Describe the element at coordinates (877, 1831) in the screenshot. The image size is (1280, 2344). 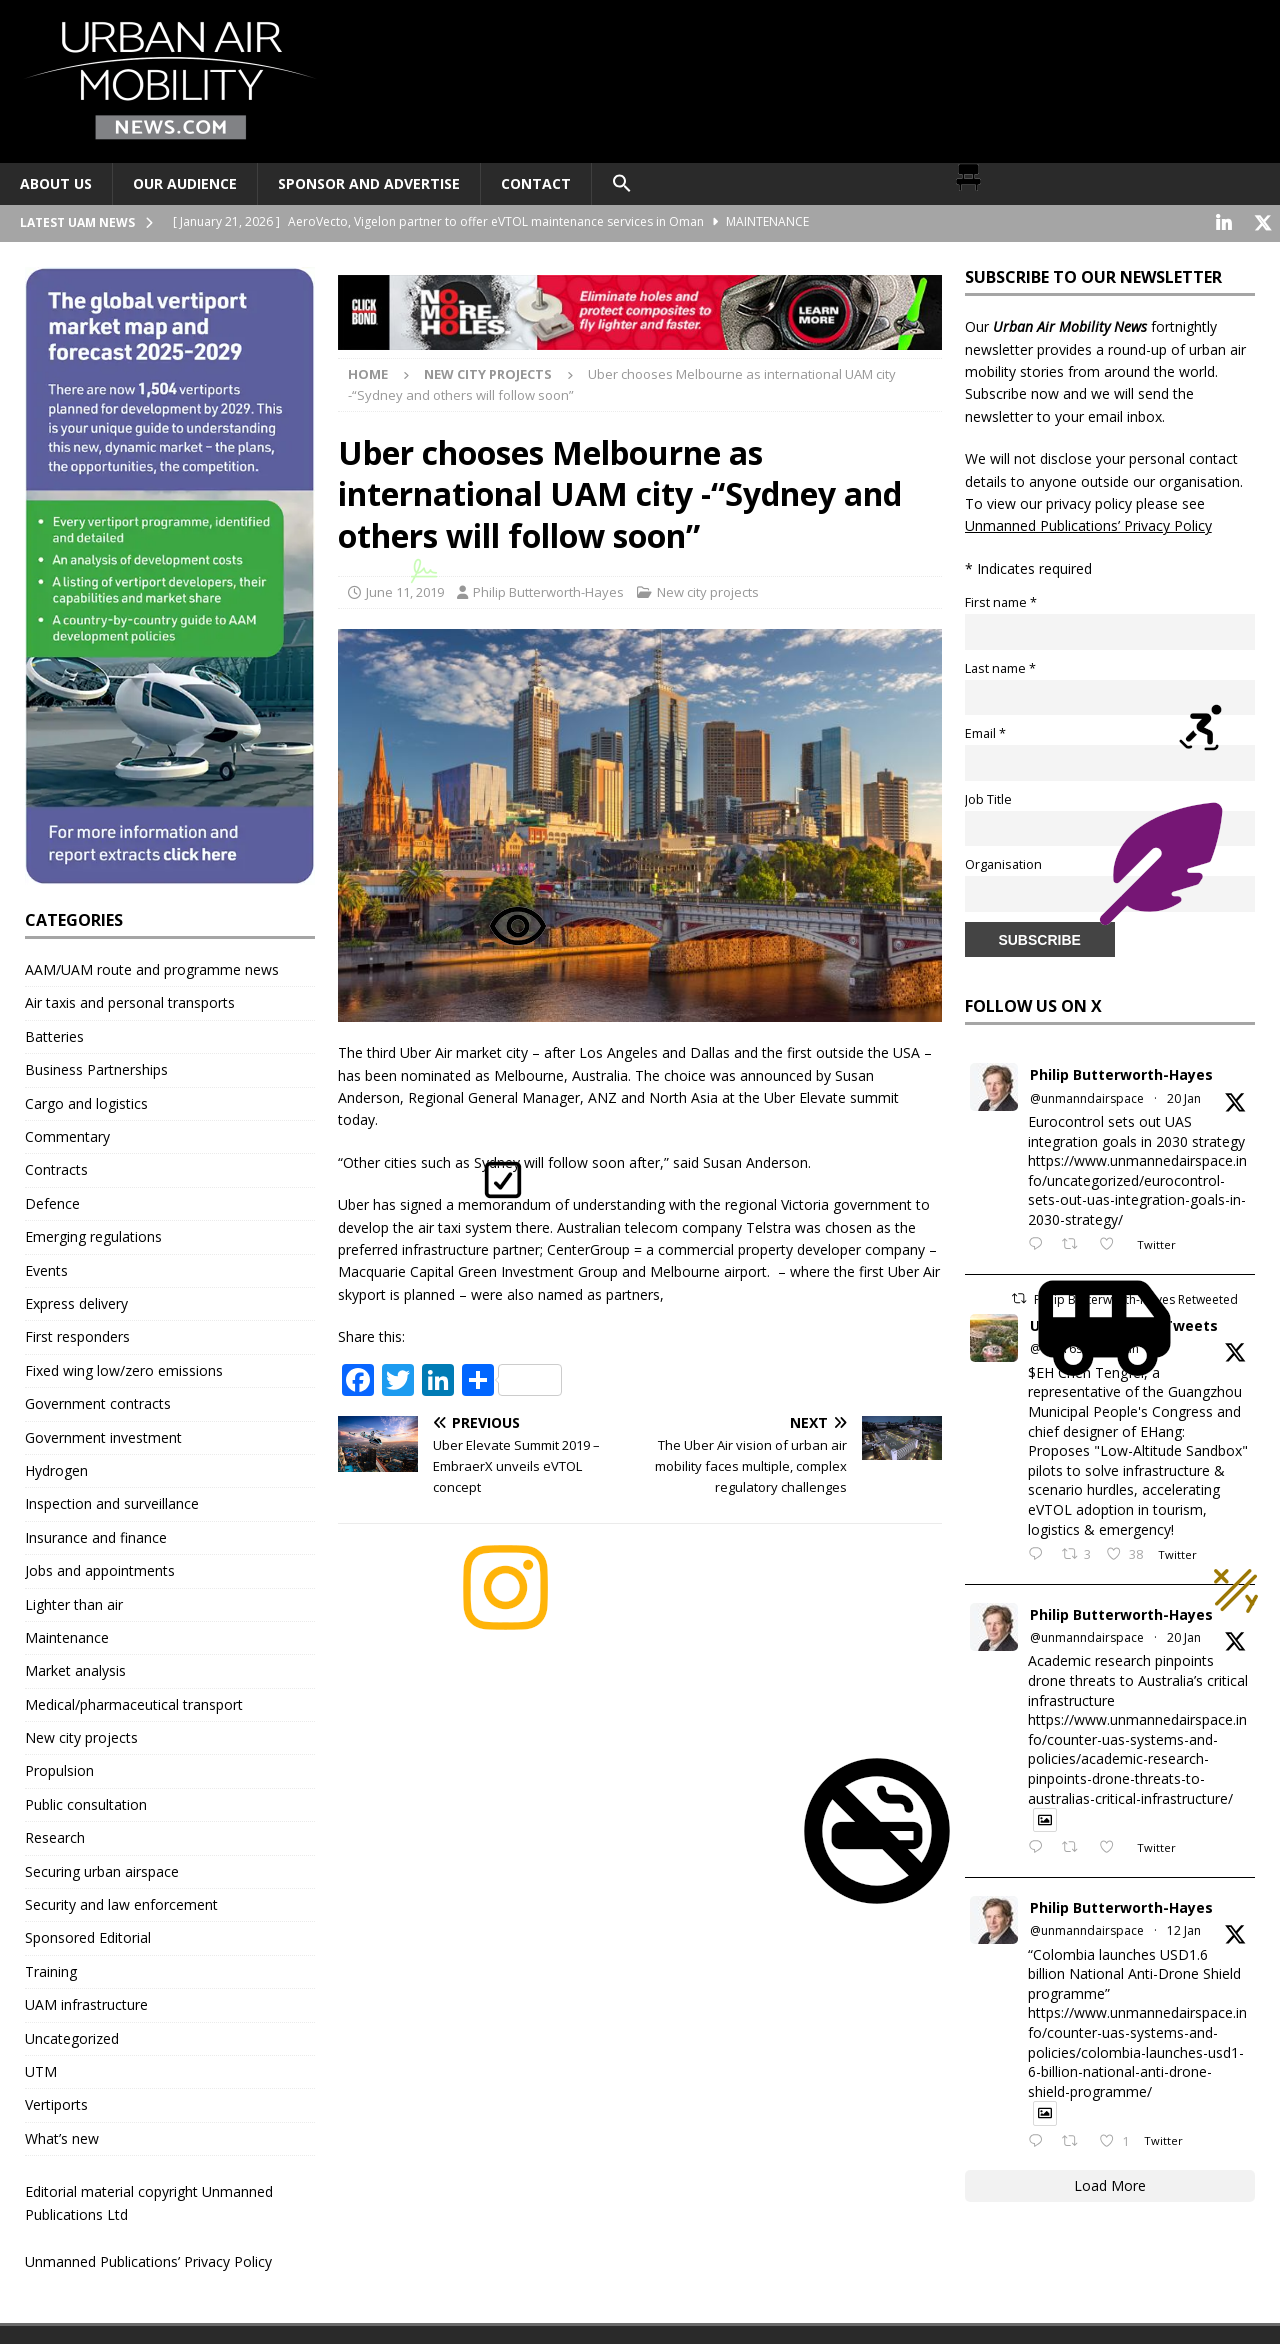
I see `indicates a no smoking zone or area` at that location.